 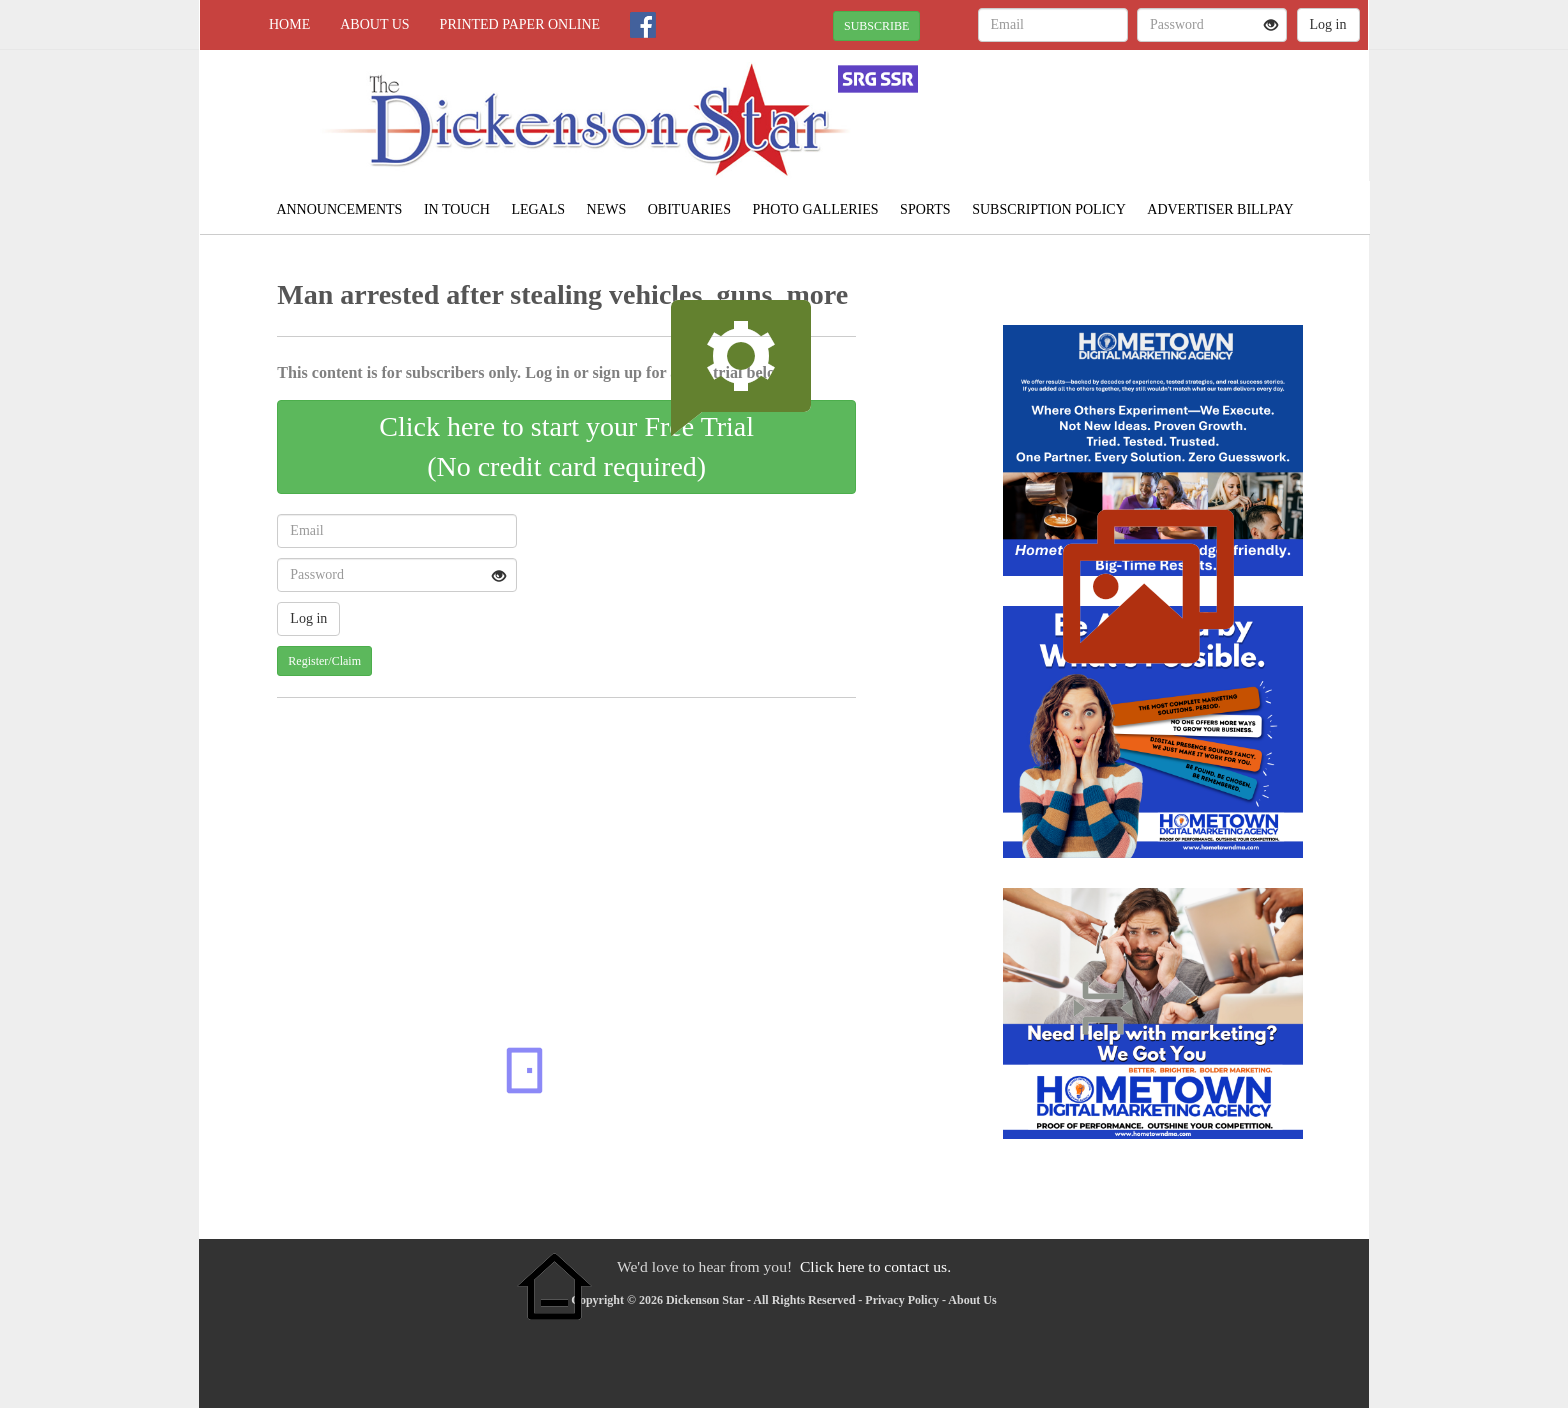 I want to click on open chat settings, so click(x=741, y=363).